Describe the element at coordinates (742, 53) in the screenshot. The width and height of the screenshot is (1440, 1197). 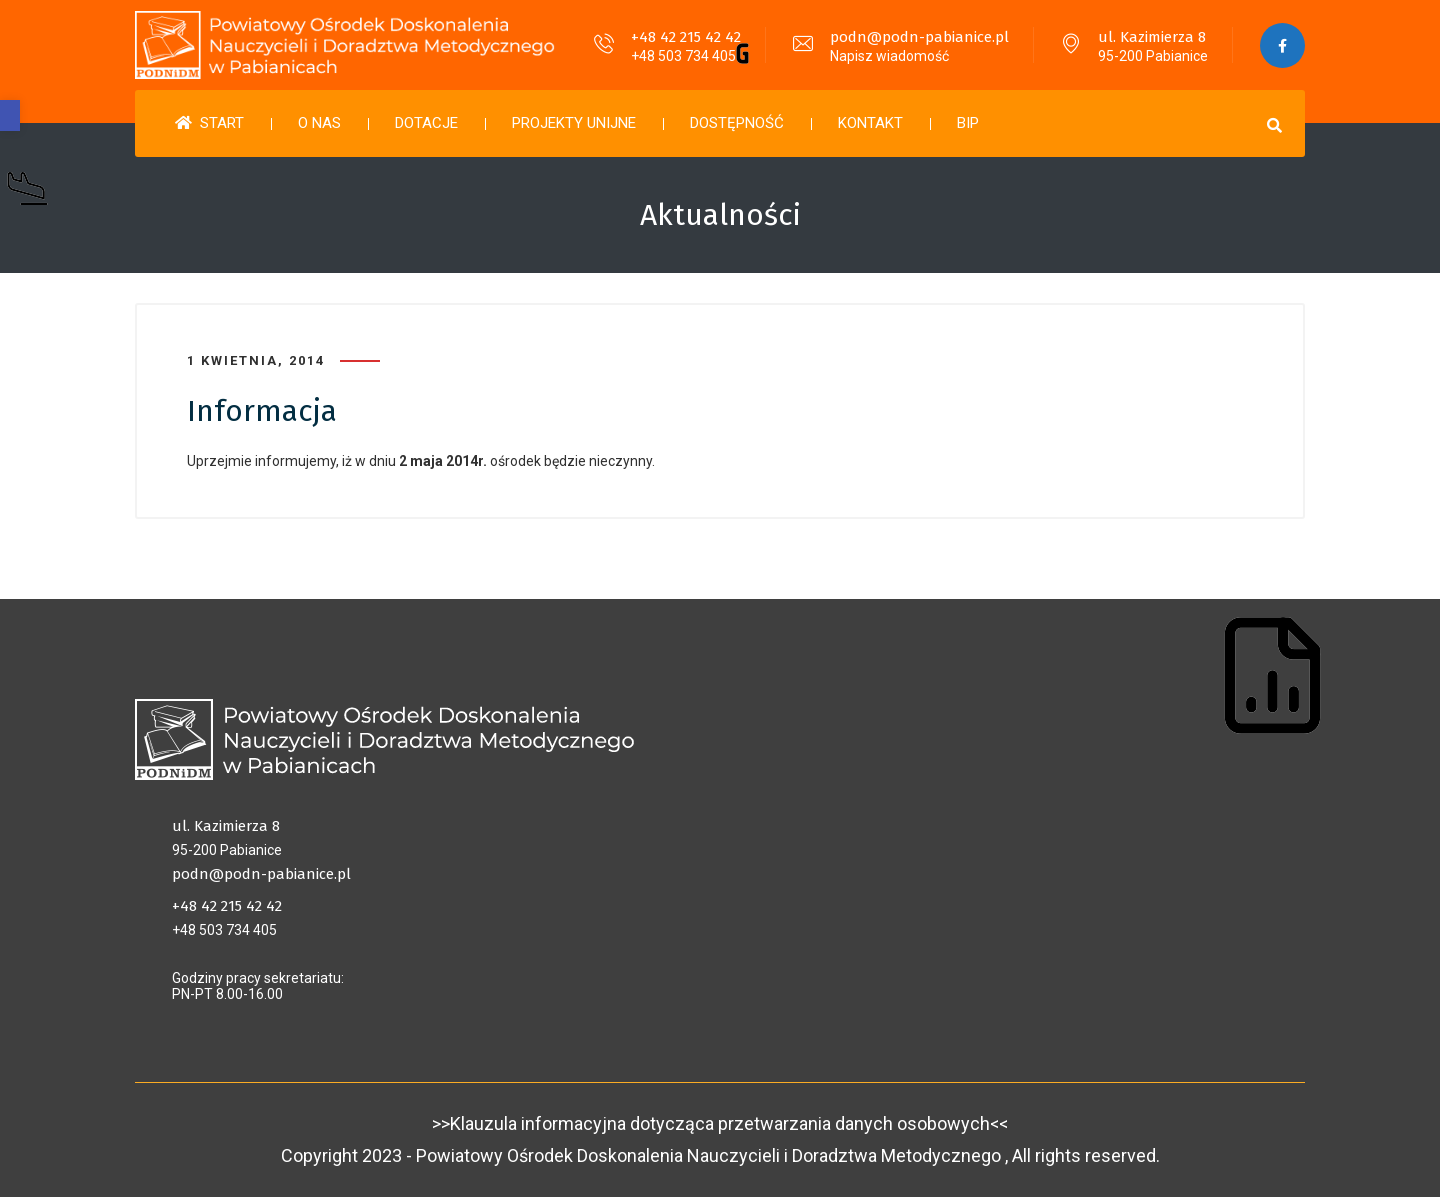
I see `indicates GPRS/2G network connection` at that location.